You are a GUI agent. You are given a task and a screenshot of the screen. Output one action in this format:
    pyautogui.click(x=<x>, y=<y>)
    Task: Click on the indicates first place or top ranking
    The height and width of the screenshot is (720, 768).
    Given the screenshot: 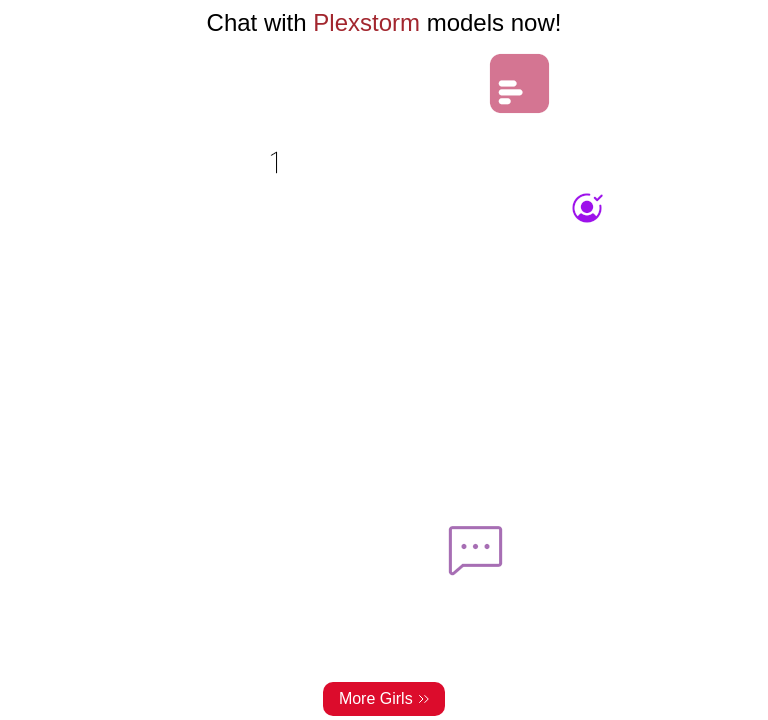 What is the action you would take?
    pyautogui.click(x=275, y=162)
    